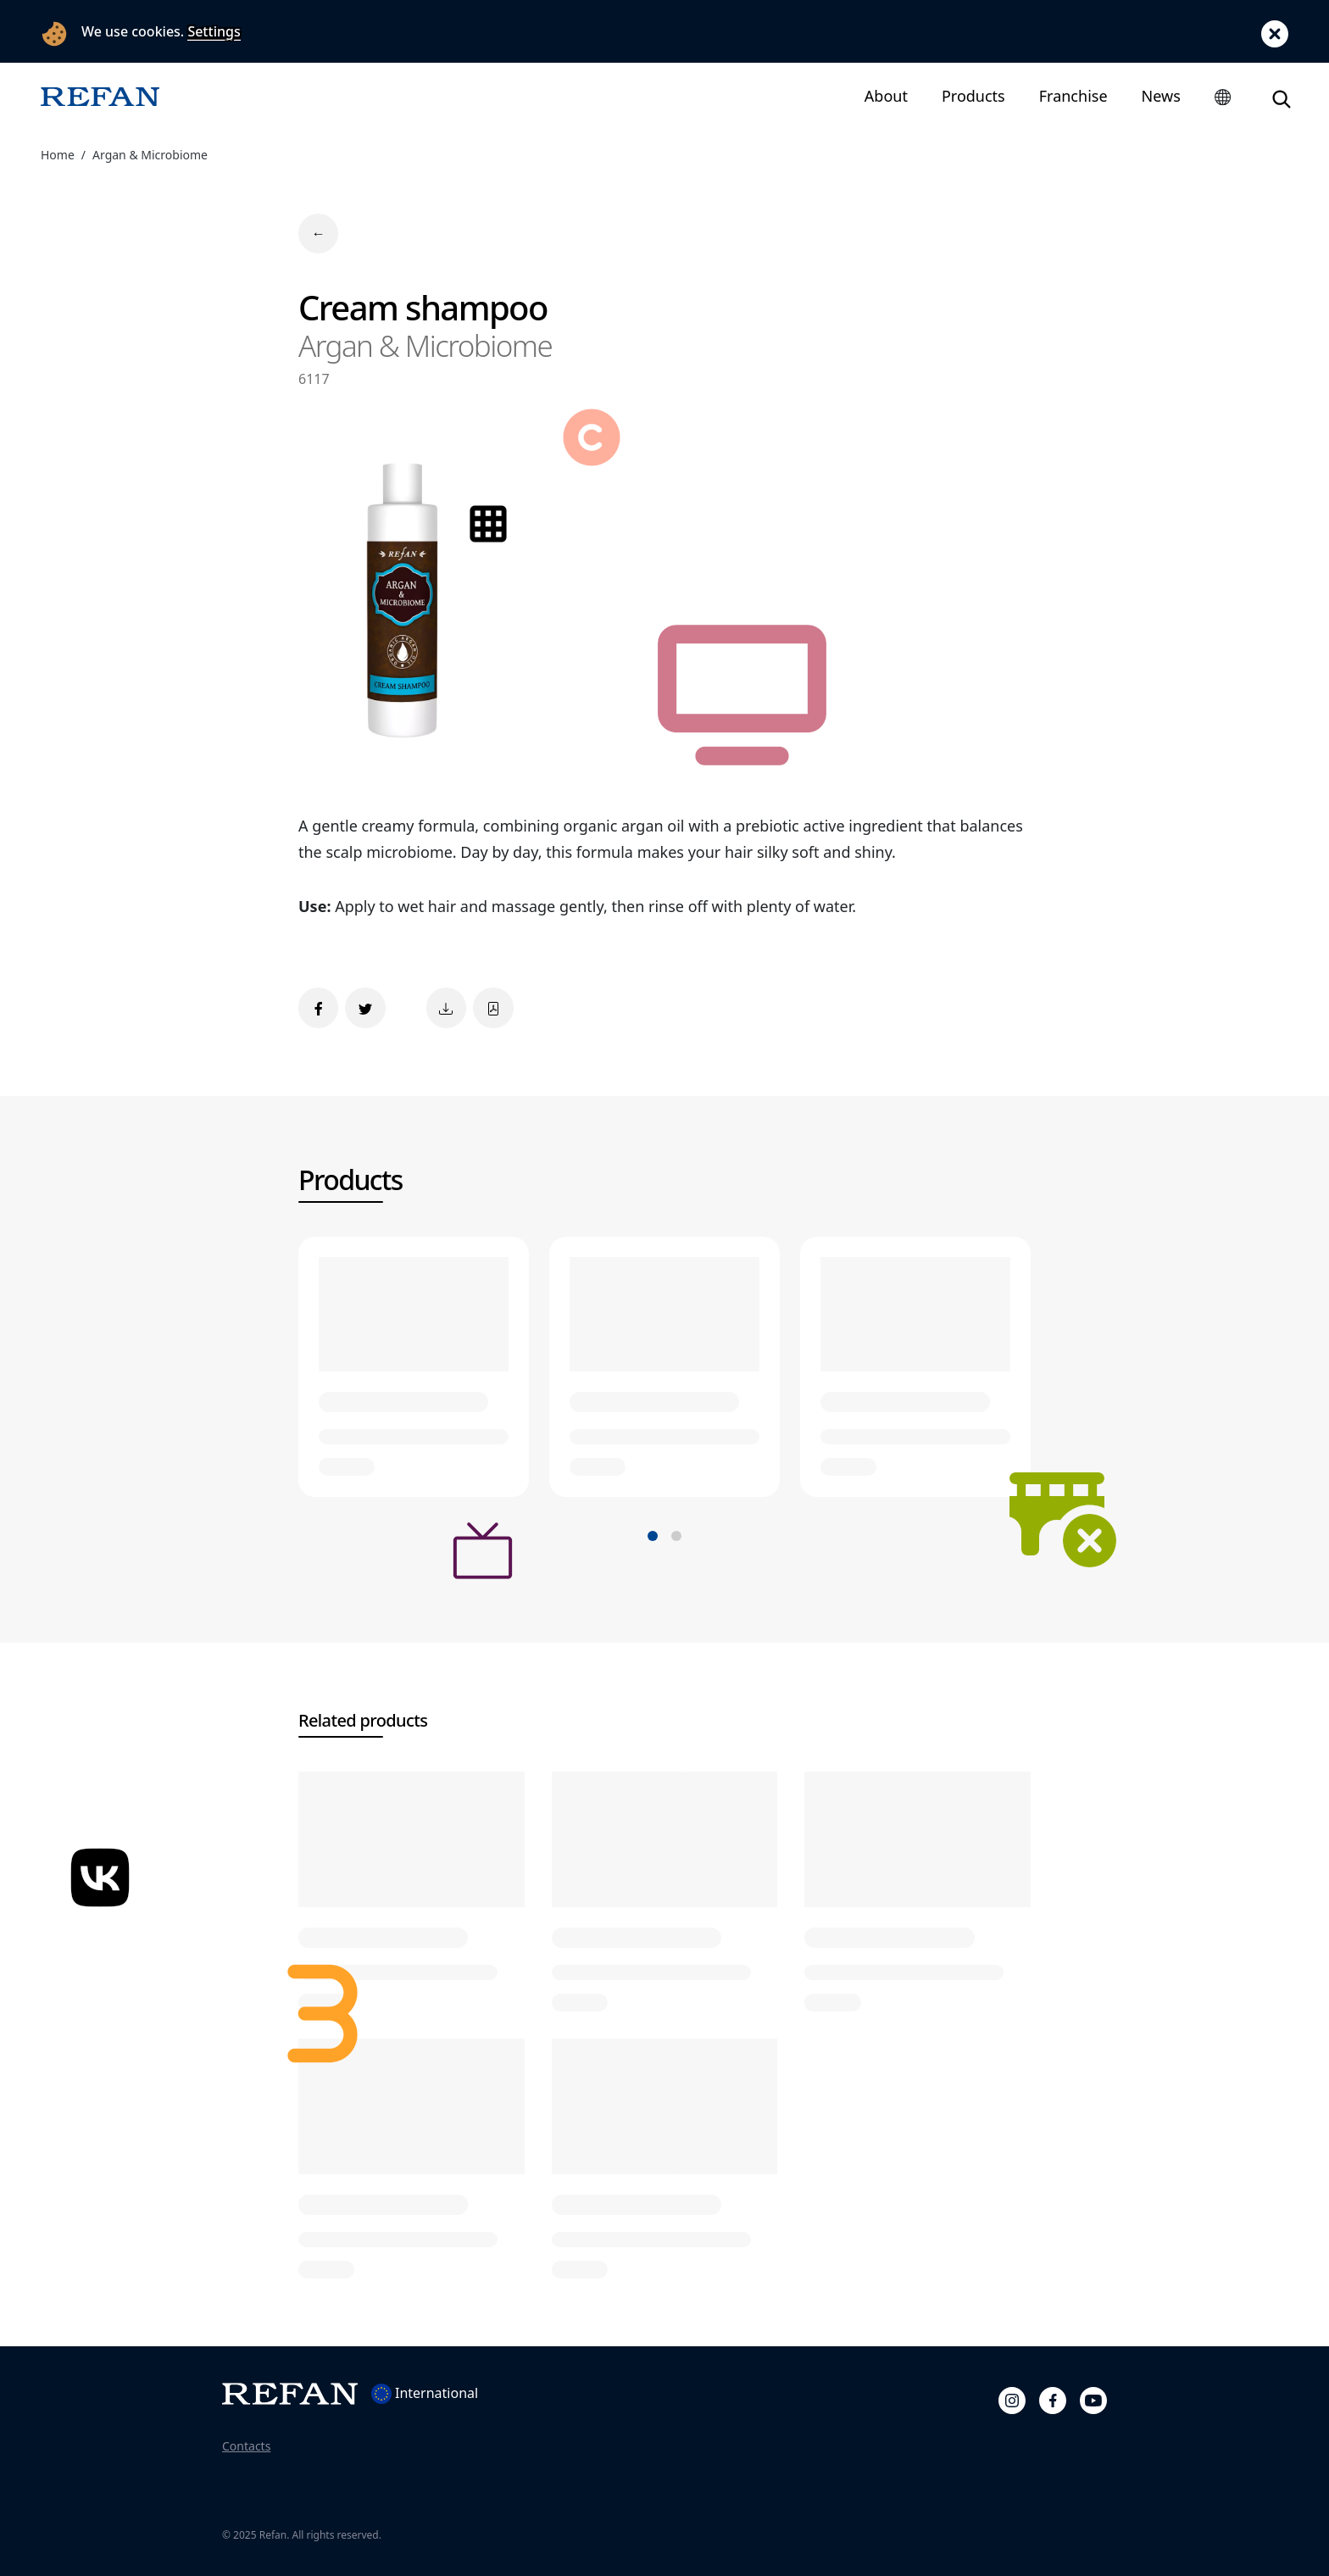  Describe the element at coordinates (322, 2013) in the screenshot. I see `indicates the number 3 in a list or count` at that location.